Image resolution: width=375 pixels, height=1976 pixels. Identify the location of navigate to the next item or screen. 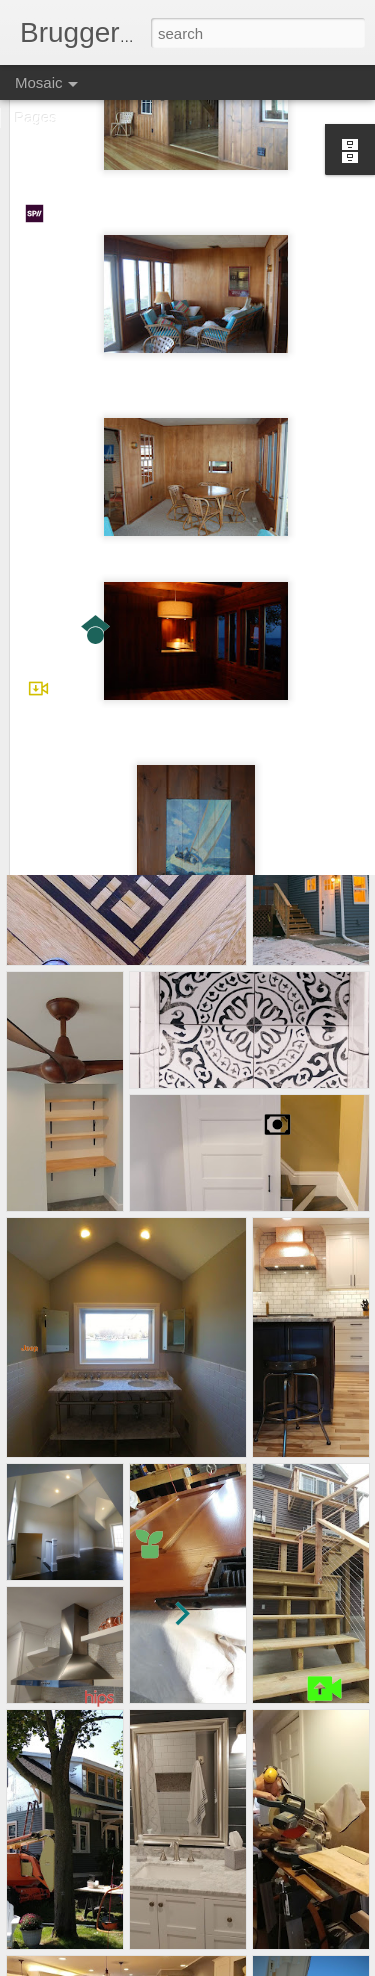
(182, 1613).